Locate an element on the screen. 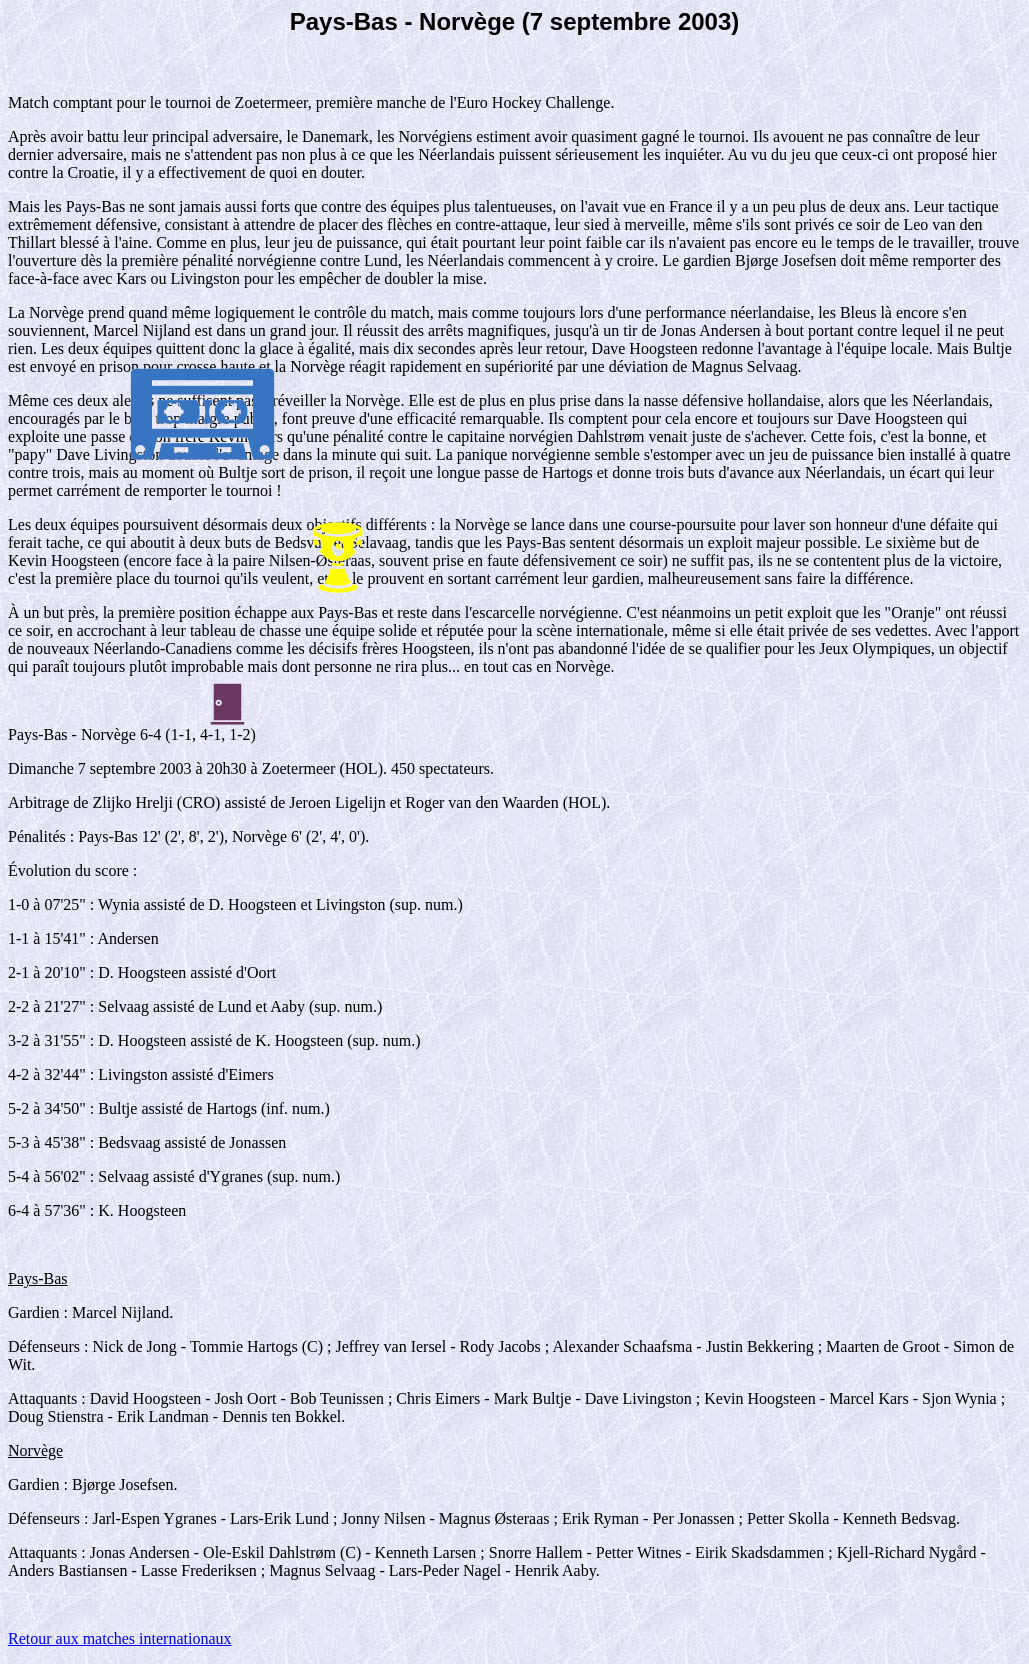  access retro or vintage audio content is located at coordinates (202, 416).